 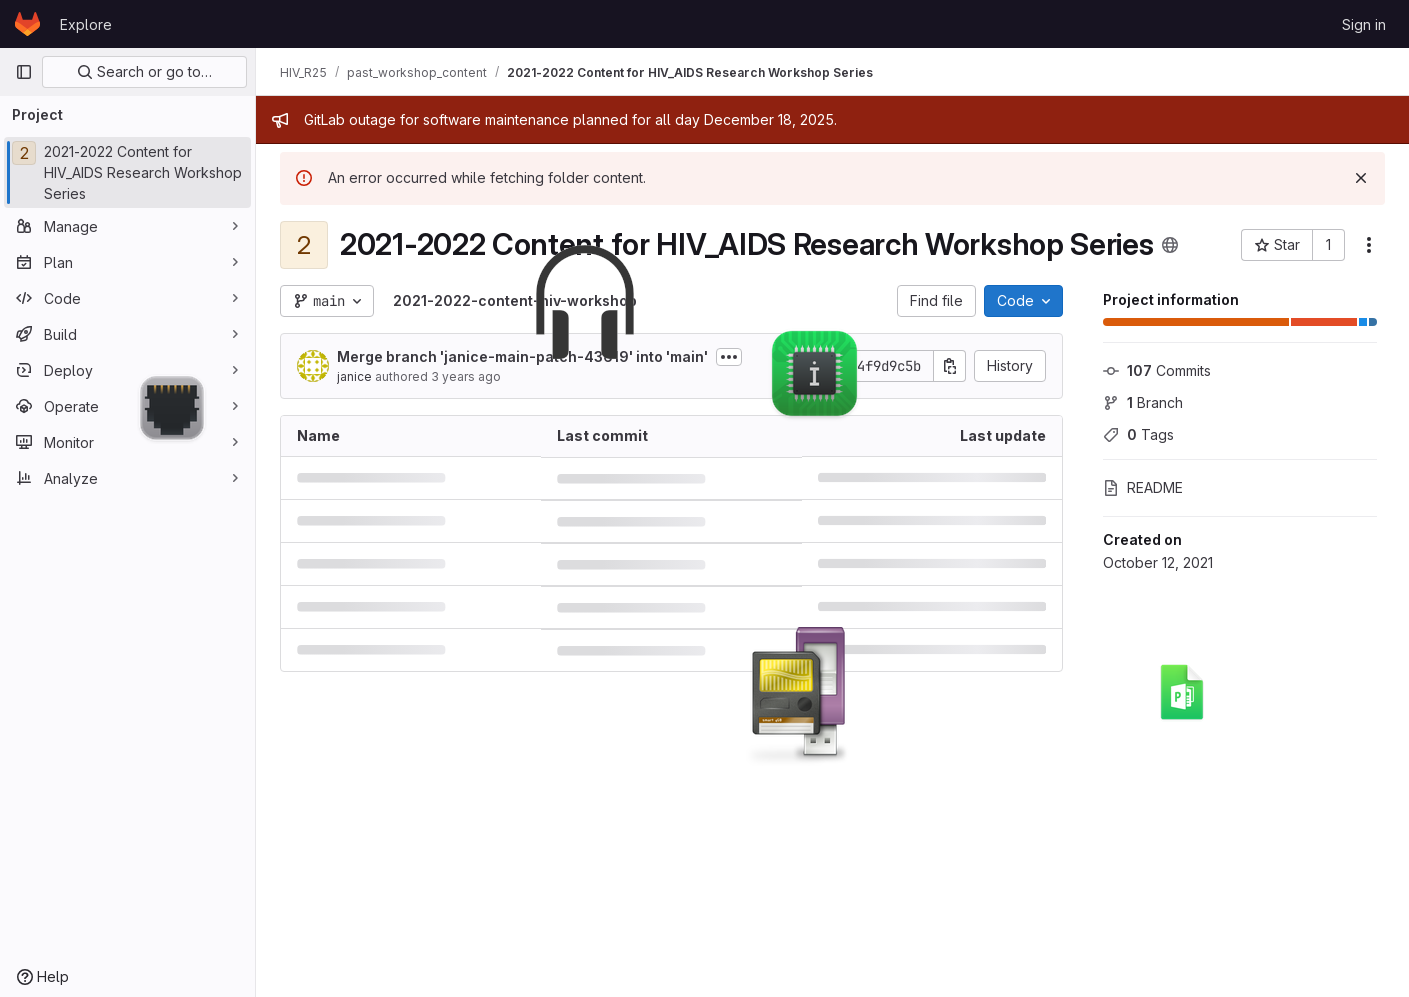 I want to click on a microsoft publisher document file, so click(x=1182, y=692).